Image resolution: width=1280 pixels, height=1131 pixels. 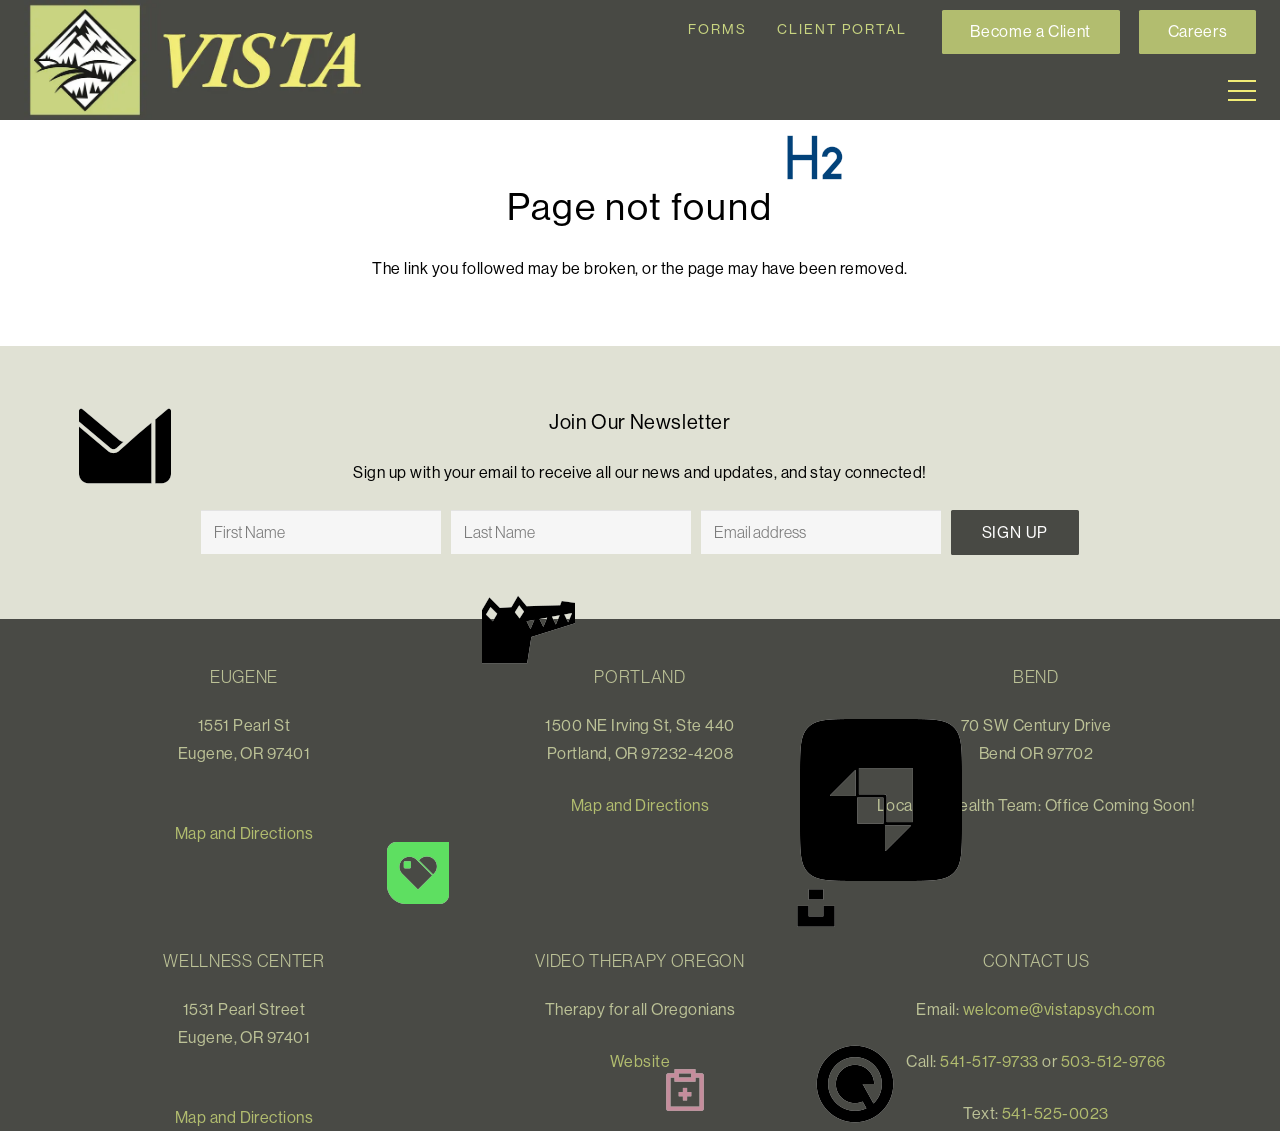 I want to click on restart or reboot the device, so click(x=855, y=1084).